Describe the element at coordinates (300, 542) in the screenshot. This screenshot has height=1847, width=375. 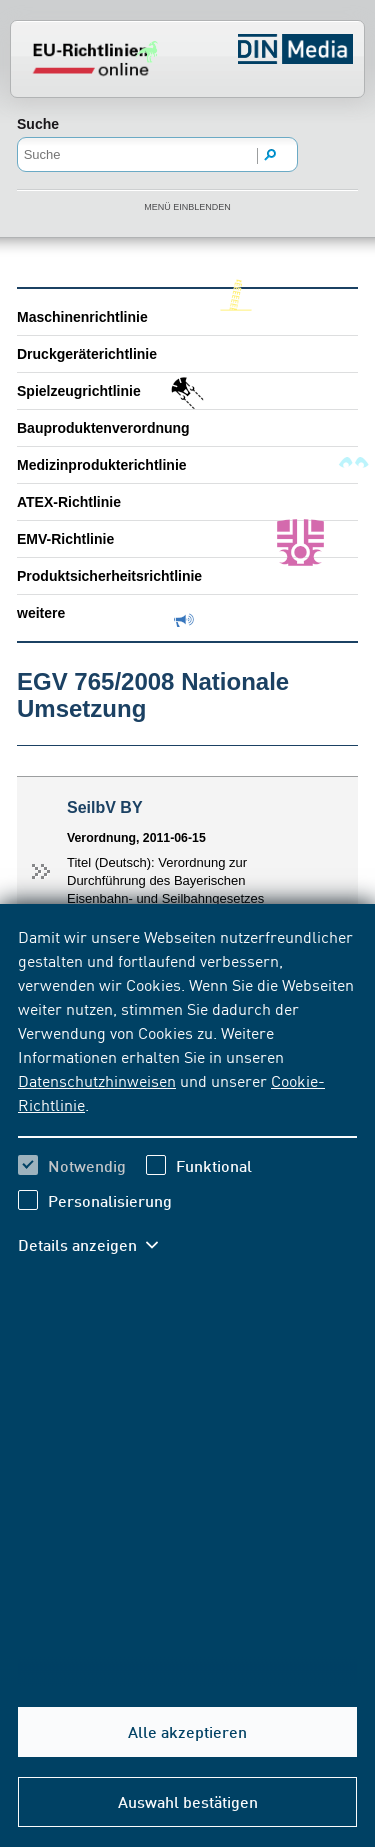
I see `engine or motor settings` at that location.